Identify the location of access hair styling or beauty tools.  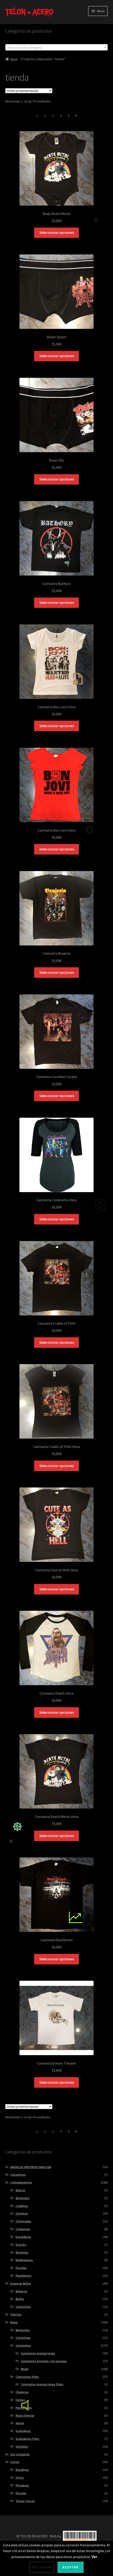
(67, 563).